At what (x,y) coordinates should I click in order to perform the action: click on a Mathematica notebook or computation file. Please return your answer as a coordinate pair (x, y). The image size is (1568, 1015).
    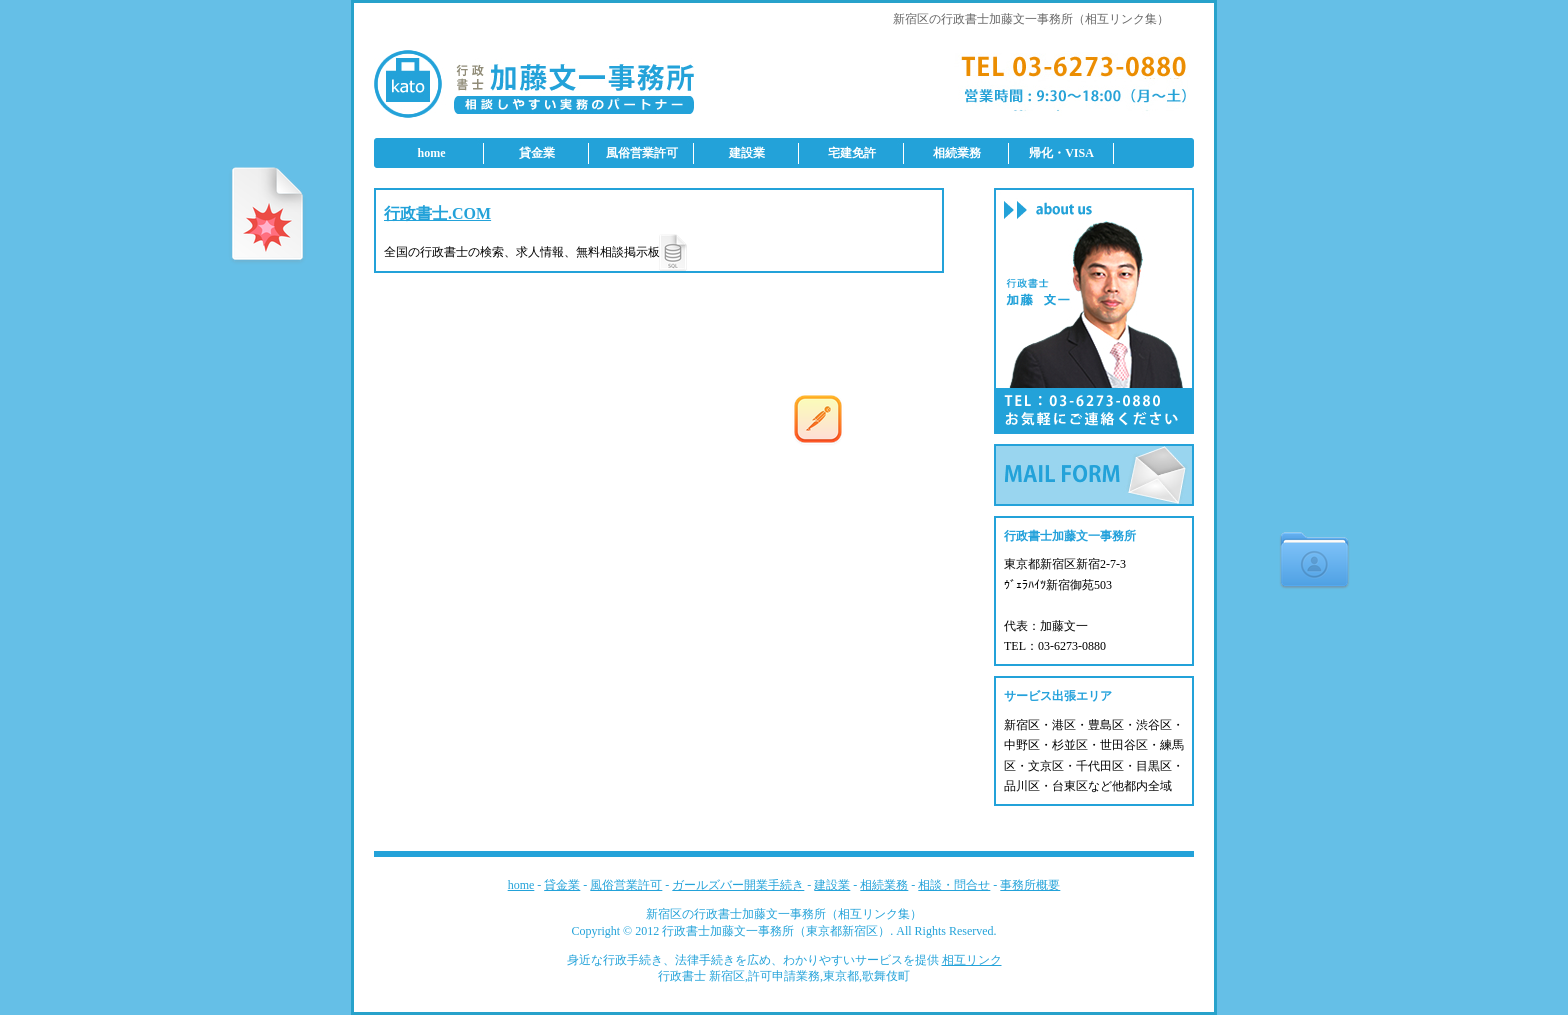
    Looking at the image, I should click on (267, 215).